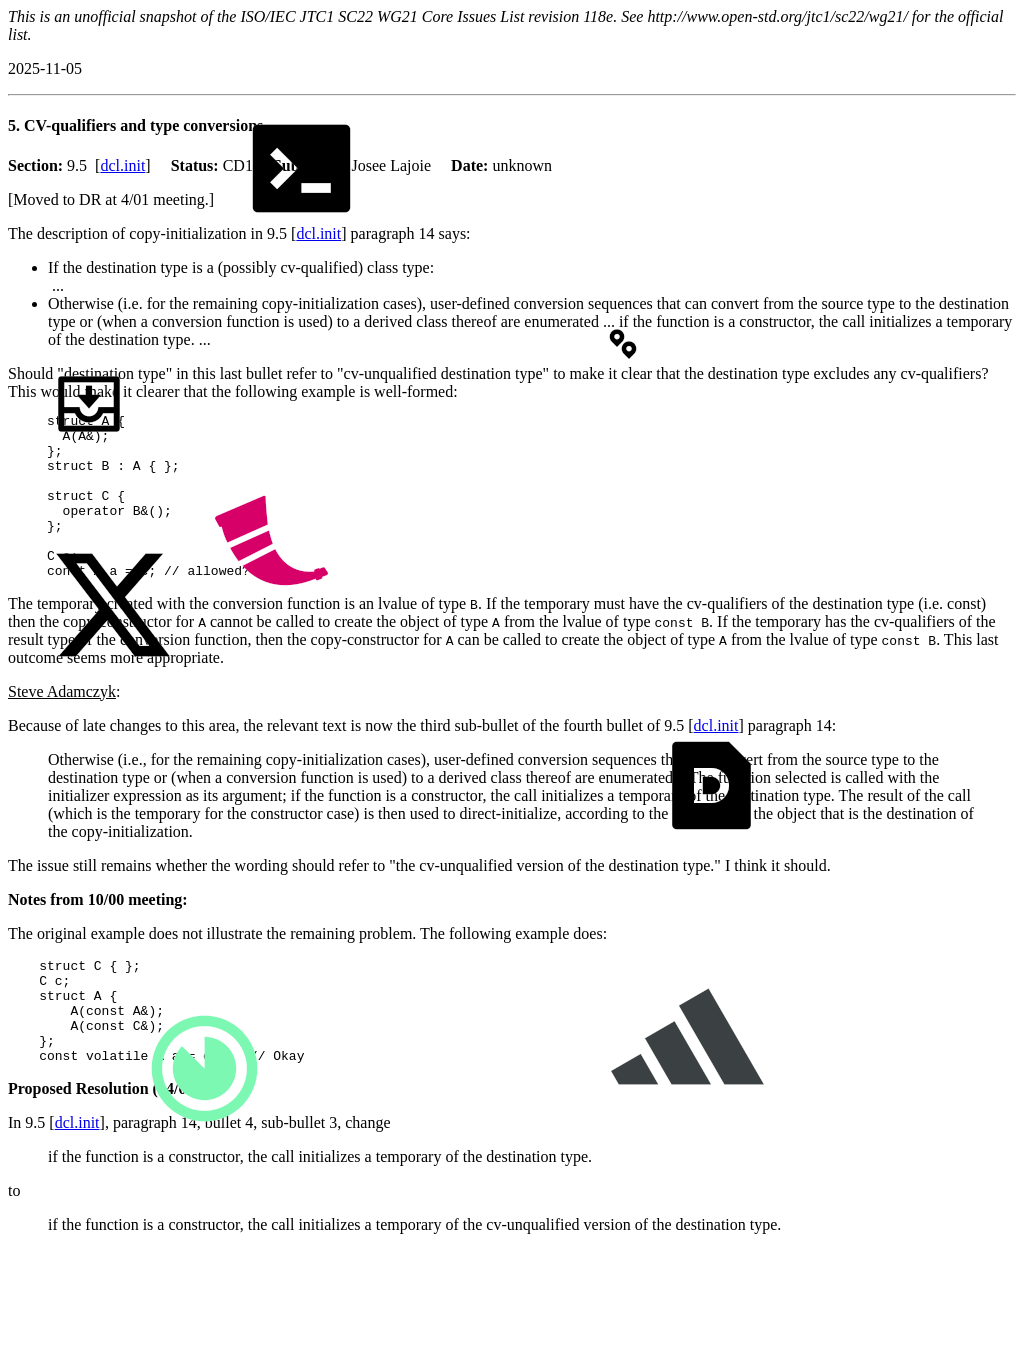 The width and height of the screenshot is (1024, 1348). I want to click on indicates task progress at approximately 70% complete, so click(204, 1068).